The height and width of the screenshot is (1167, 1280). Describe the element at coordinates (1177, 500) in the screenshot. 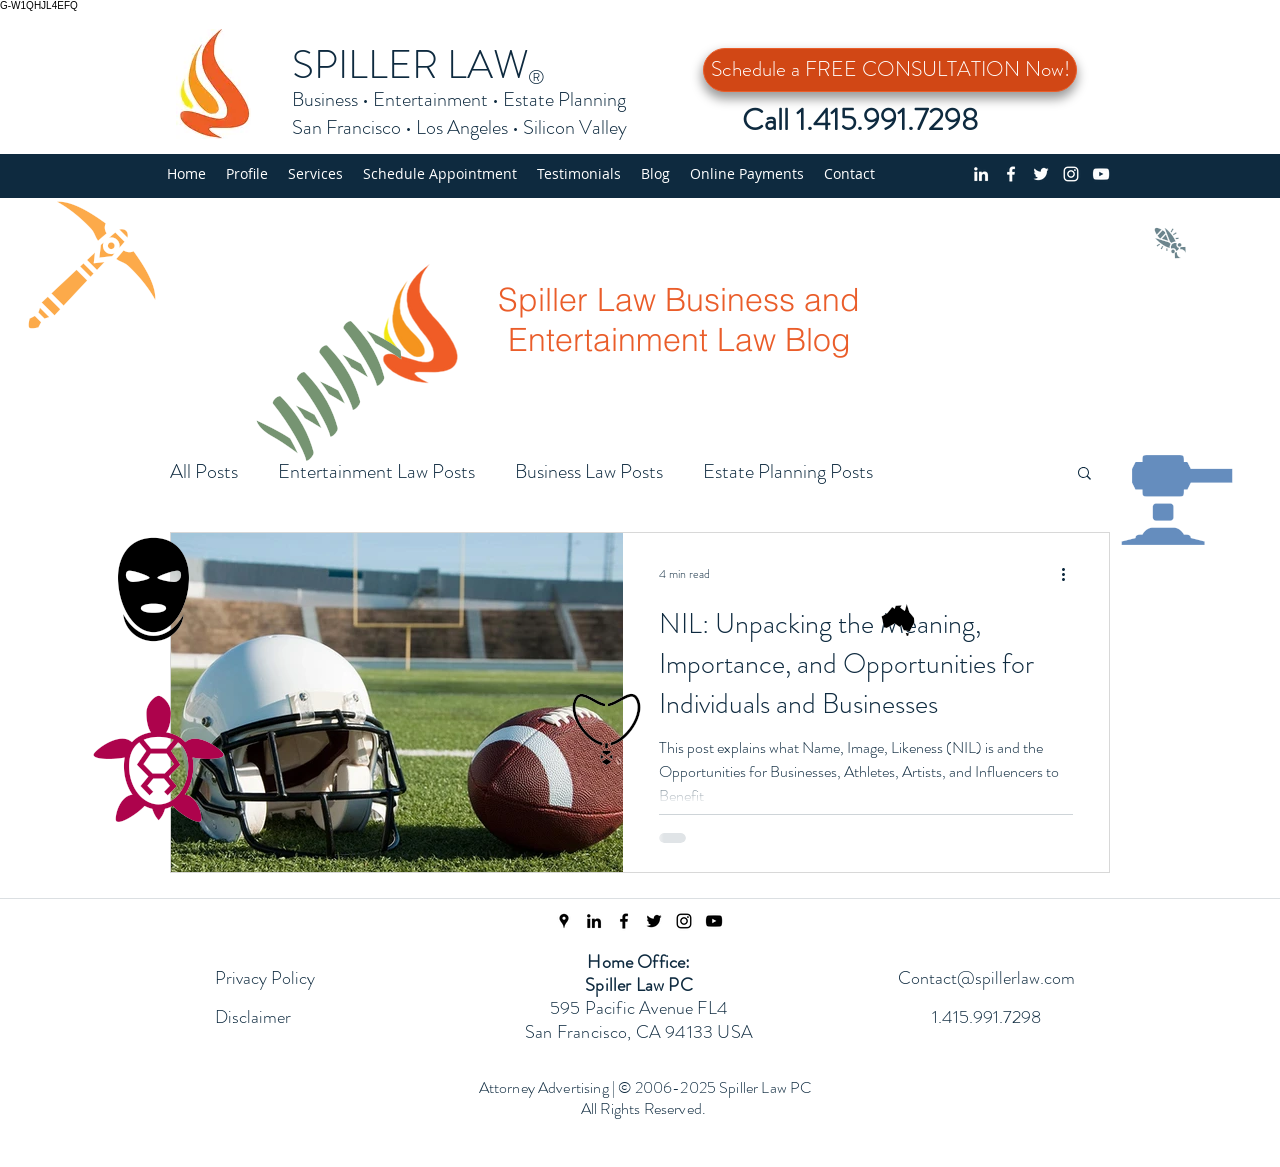

I see `turret defense unit in a strategy game` at that location.